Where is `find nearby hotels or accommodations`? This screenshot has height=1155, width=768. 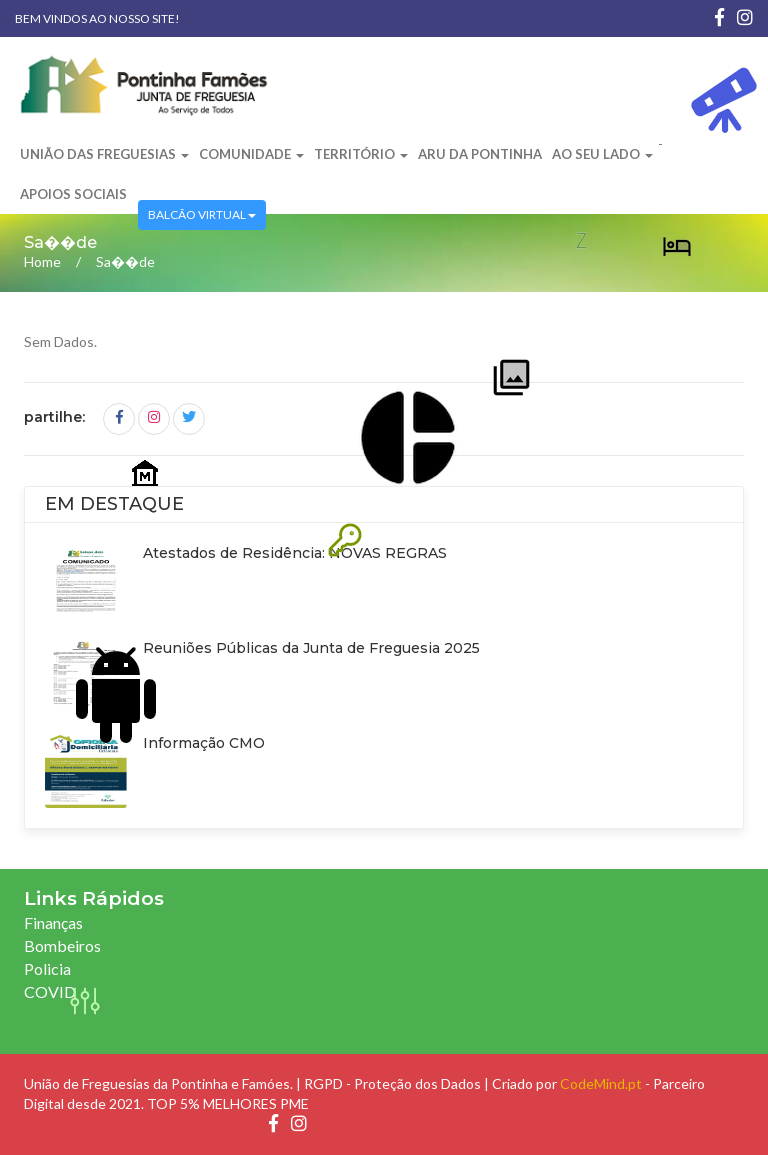
find nearby hotels or accommodations is located at coordinates (677, 246).